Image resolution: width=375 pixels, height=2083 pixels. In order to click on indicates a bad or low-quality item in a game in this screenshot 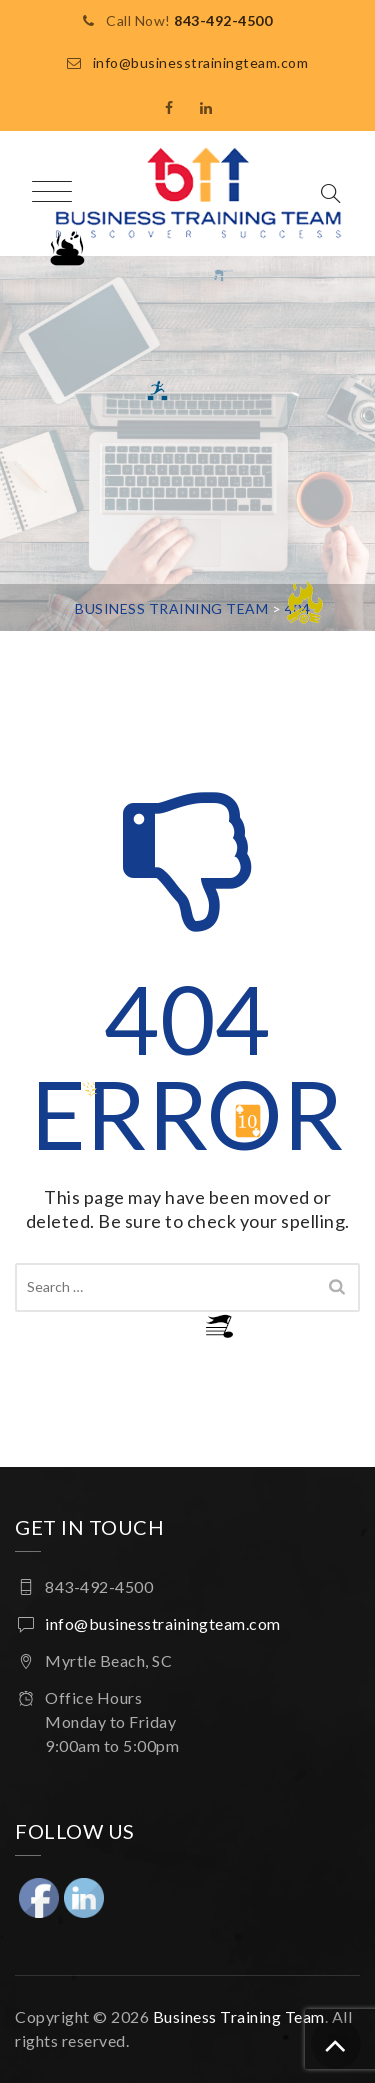, I will do `click(67, 248)`.